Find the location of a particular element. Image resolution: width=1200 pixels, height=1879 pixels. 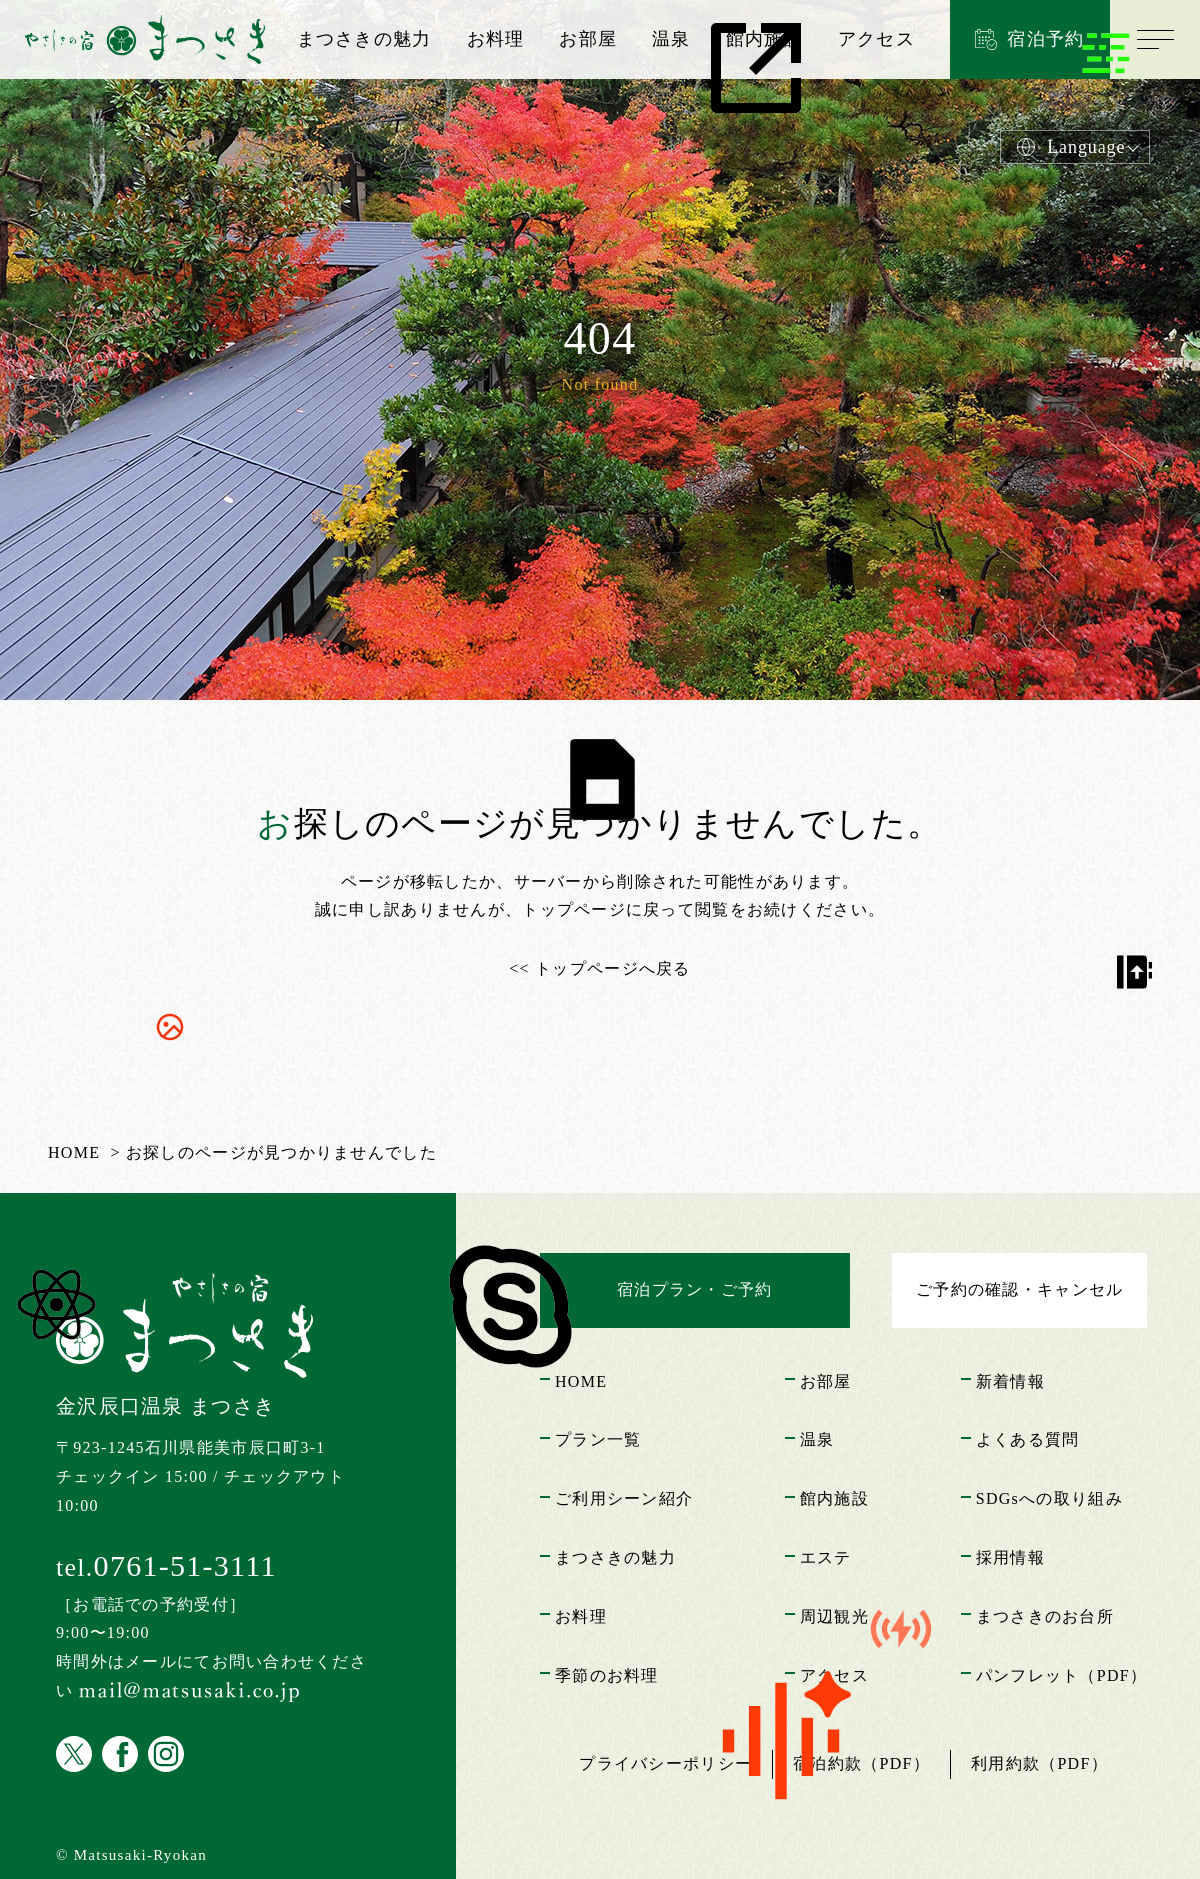

view SIM card information is located at coordinates (602, 779).